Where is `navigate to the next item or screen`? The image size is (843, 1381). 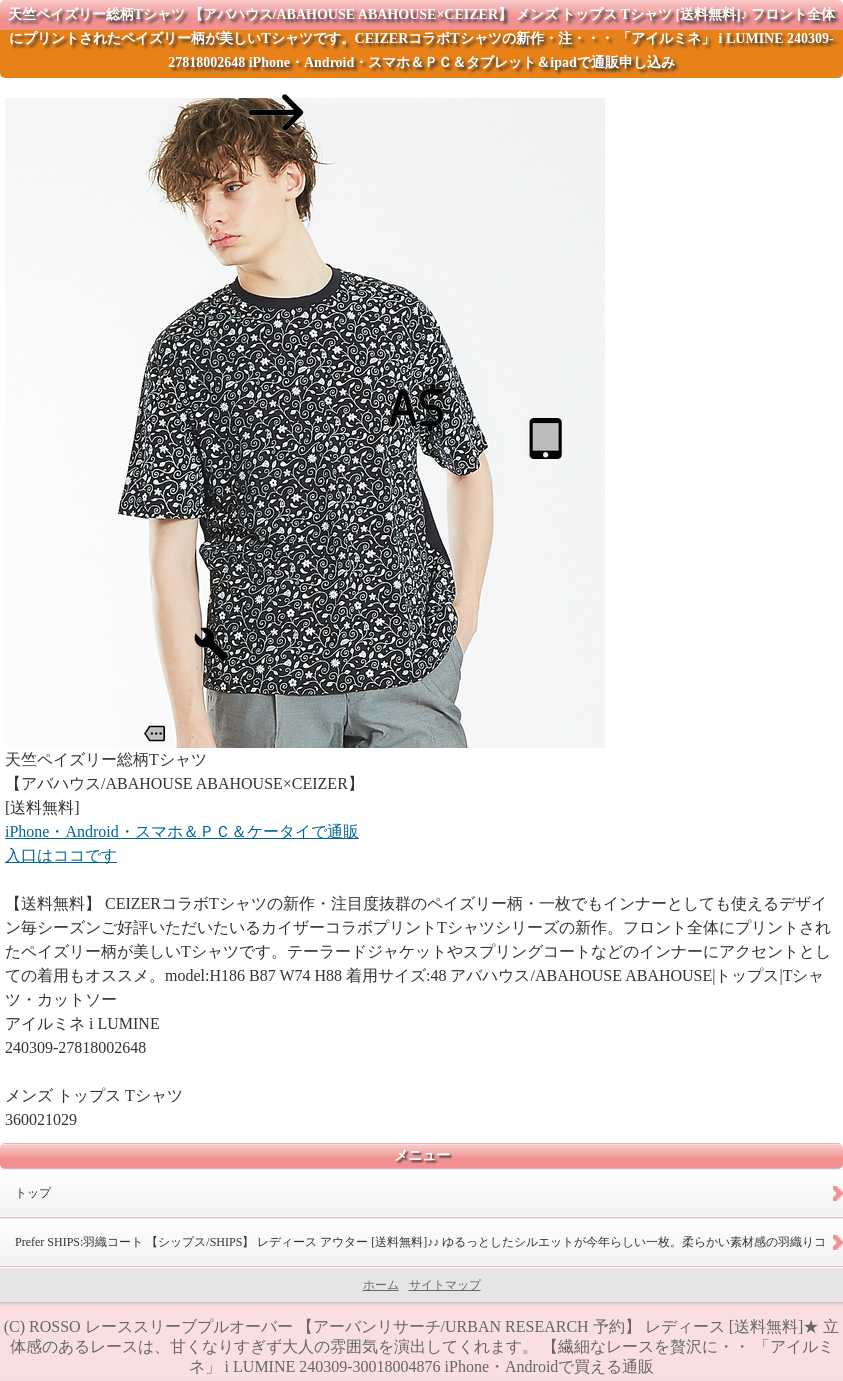 navigate to the next item or screen is located at coordinates (276, 112).